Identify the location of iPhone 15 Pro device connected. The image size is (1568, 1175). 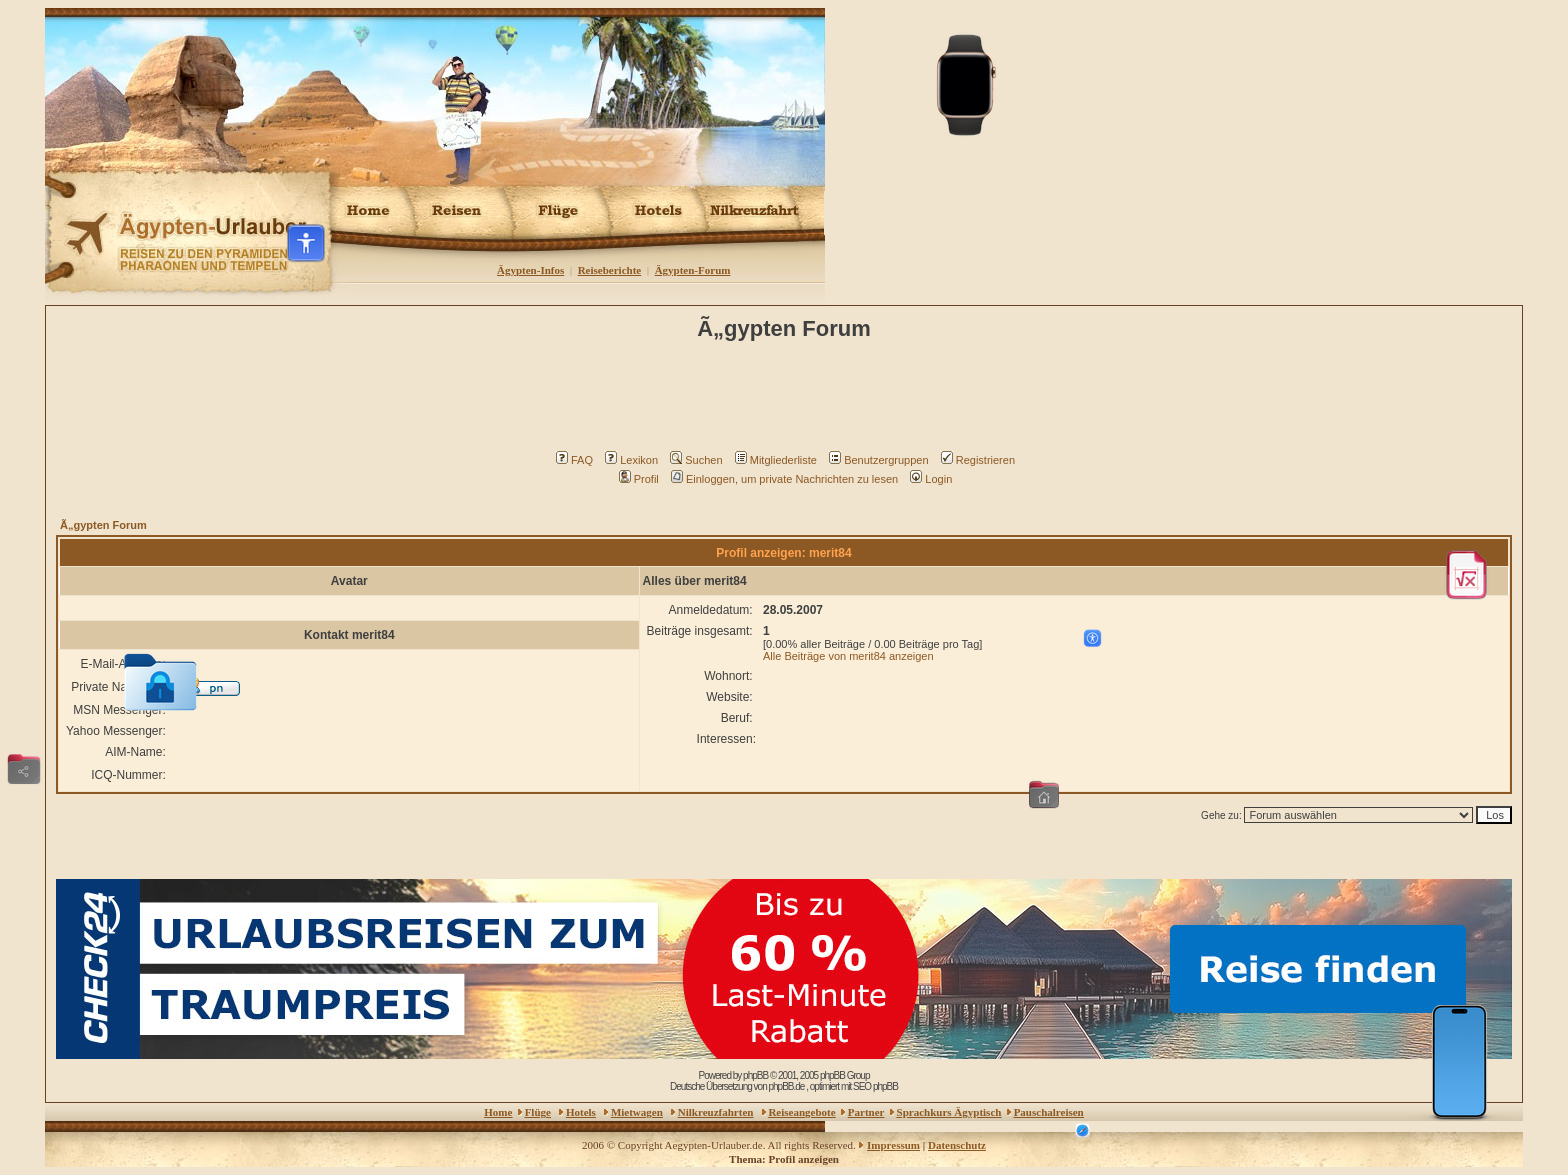
(1459, 1063).